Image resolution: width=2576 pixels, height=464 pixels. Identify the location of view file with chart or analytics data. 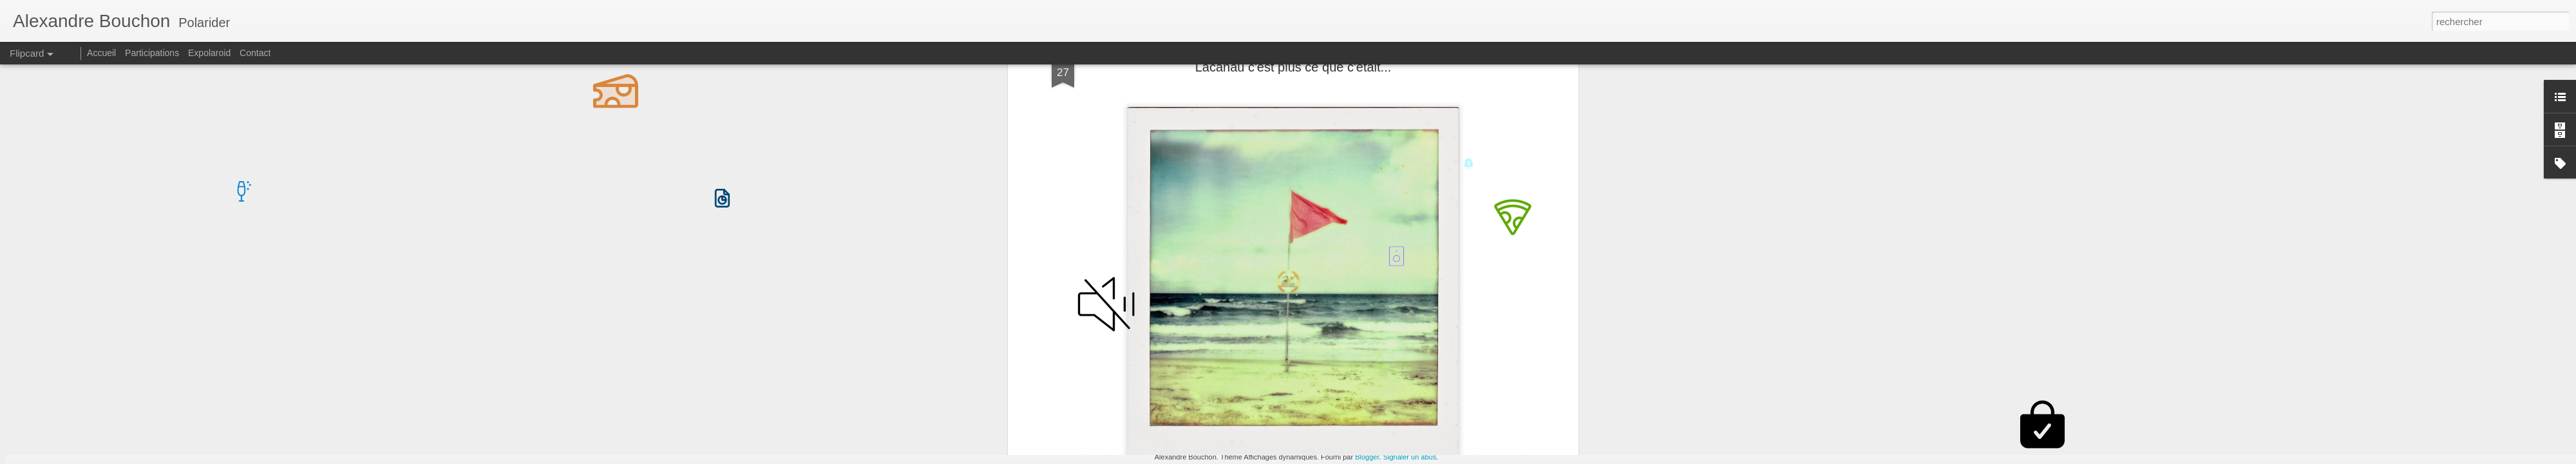
(722, 198).